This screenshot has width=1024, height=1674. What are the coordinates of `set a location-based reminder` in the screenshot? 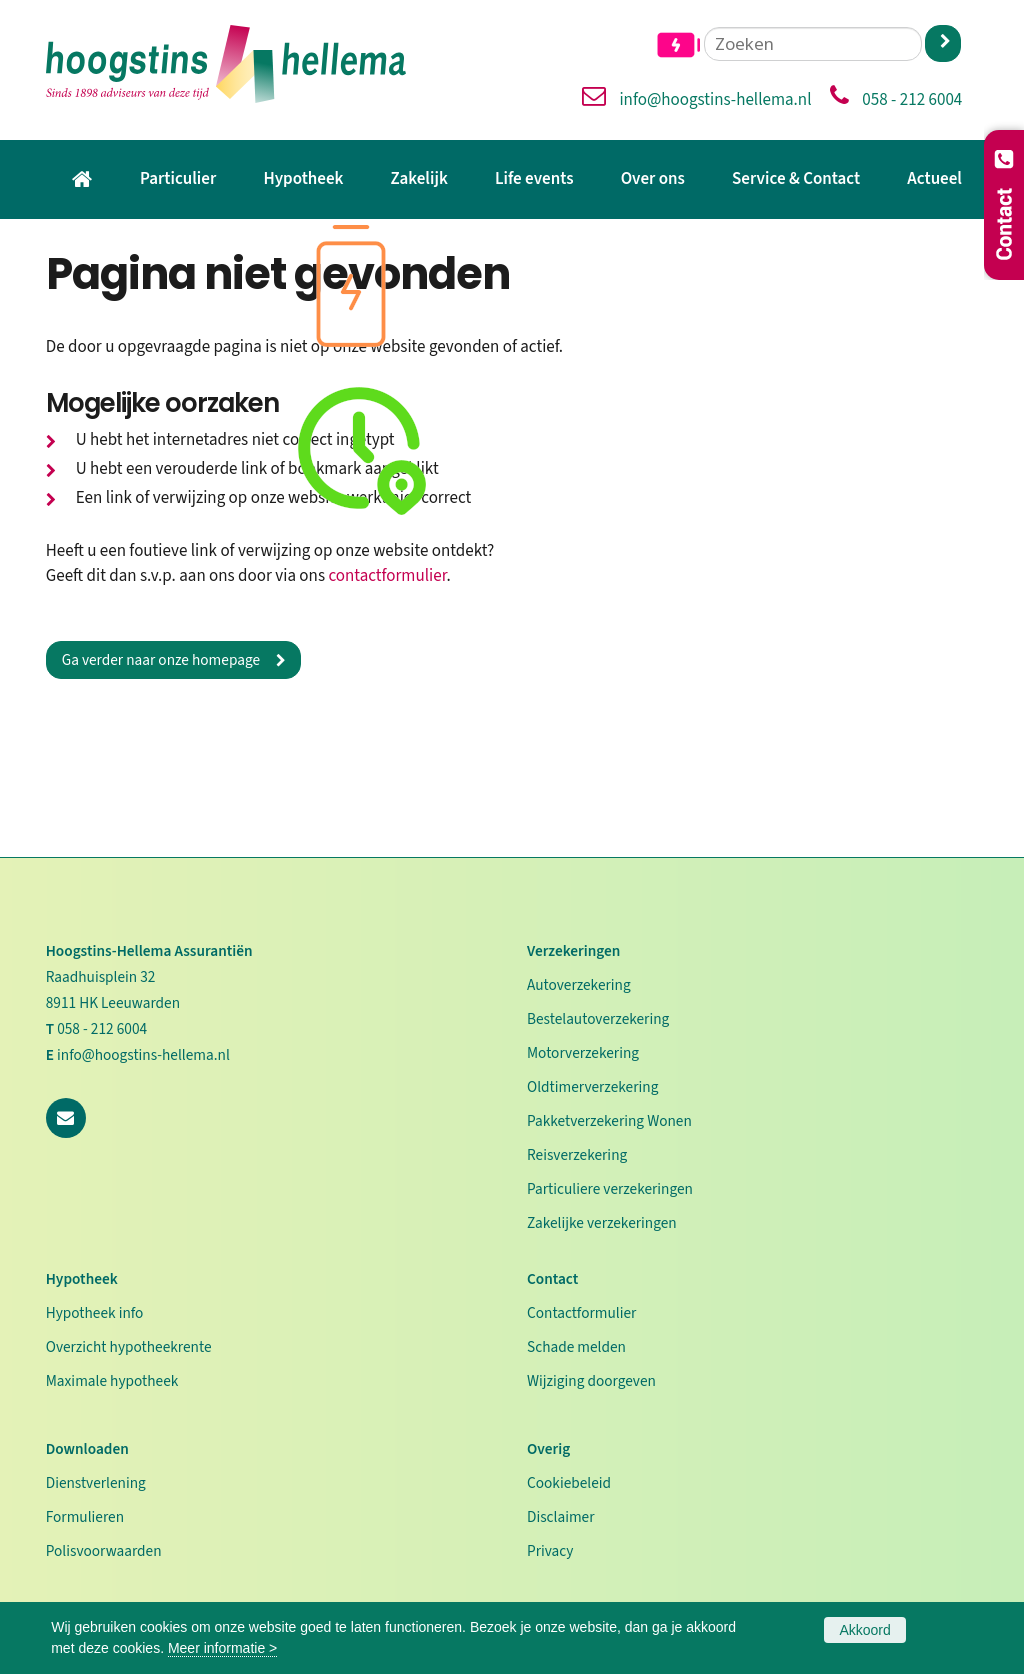 It's located at (359, 448).